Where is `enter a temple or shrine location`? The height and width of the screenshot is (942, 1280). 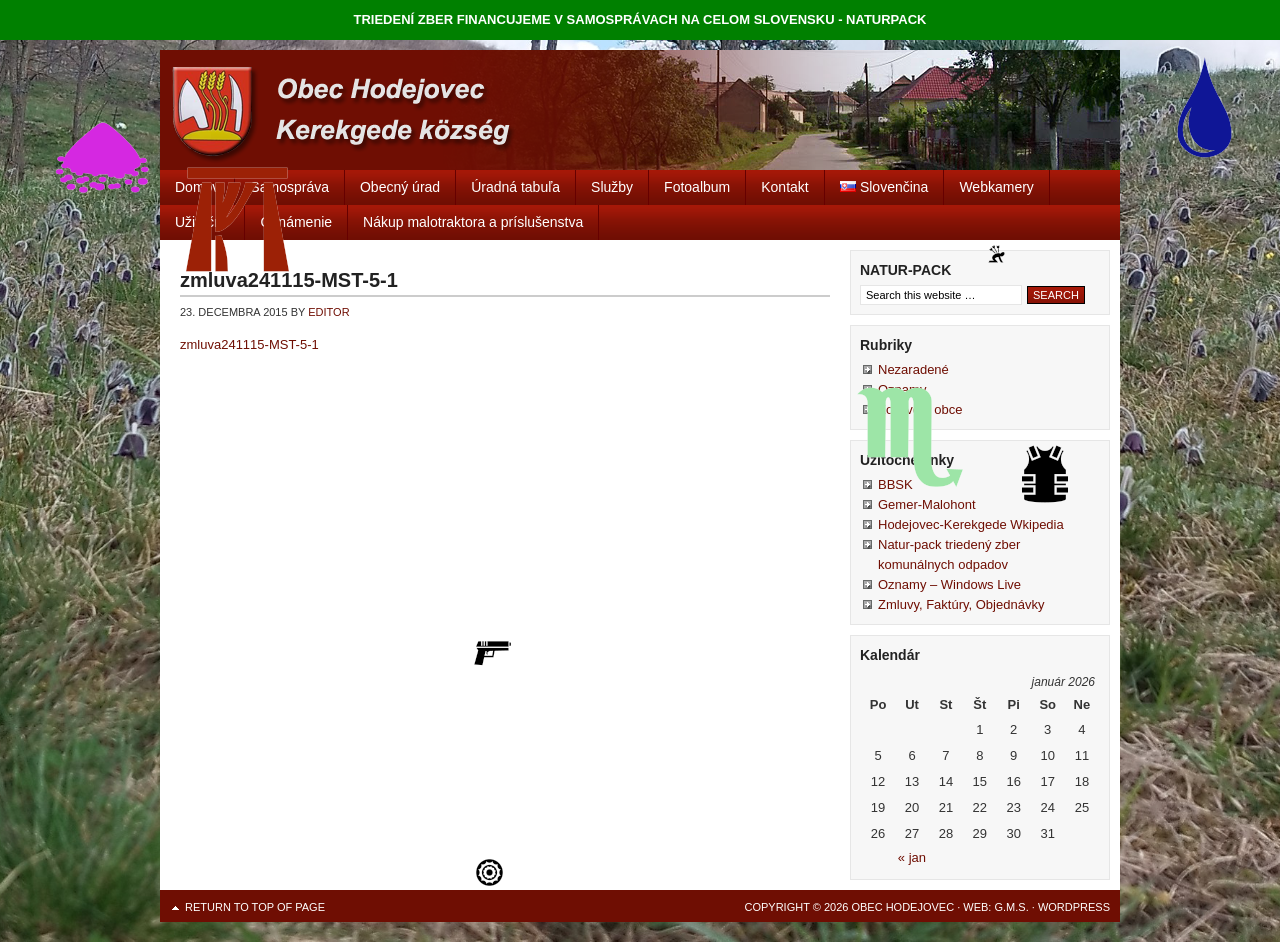
enter a temple or shrine location is located at coordinates (237, 219).